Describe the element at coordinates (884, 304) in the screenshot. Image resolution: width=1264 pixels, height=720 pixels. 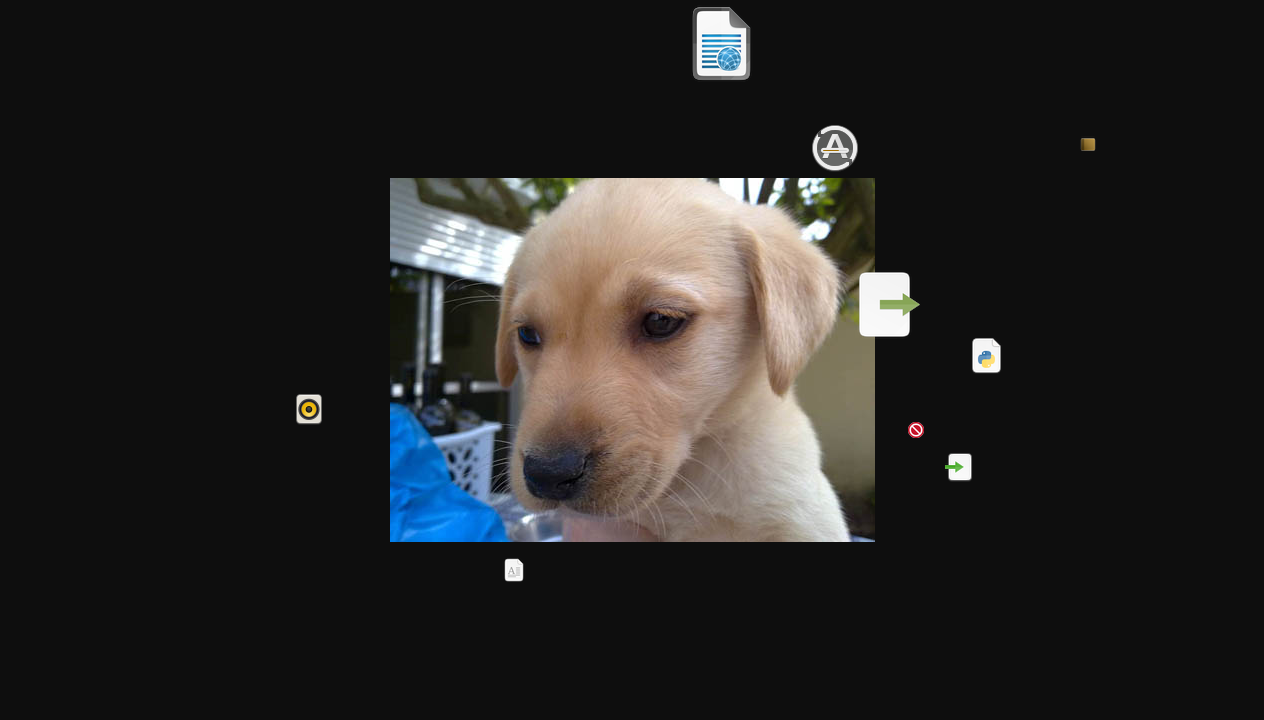
I see `export document to another location` at that location.